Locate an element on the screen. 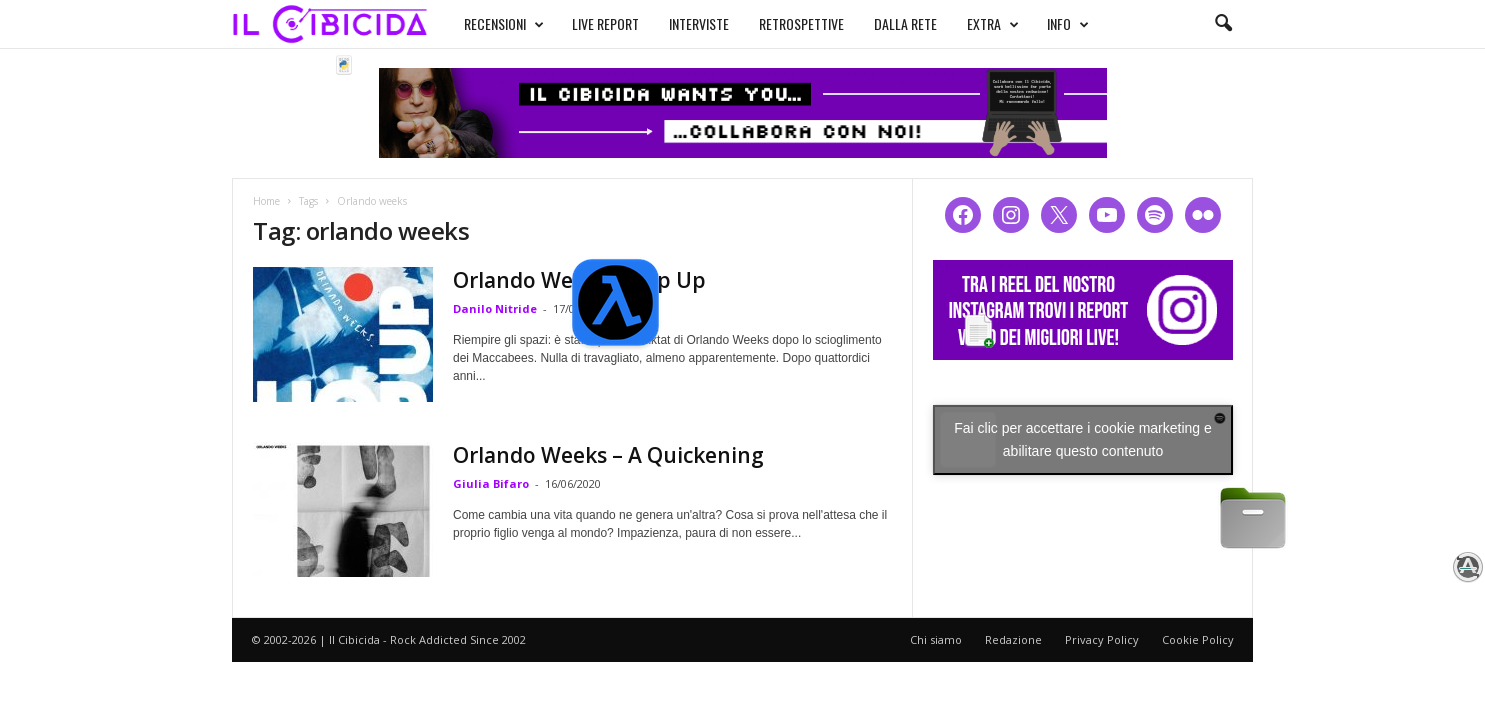 The width and height of the screenshot is (1485, 720). python bytecode file (.pyc) is located at coordinates (344, 65).